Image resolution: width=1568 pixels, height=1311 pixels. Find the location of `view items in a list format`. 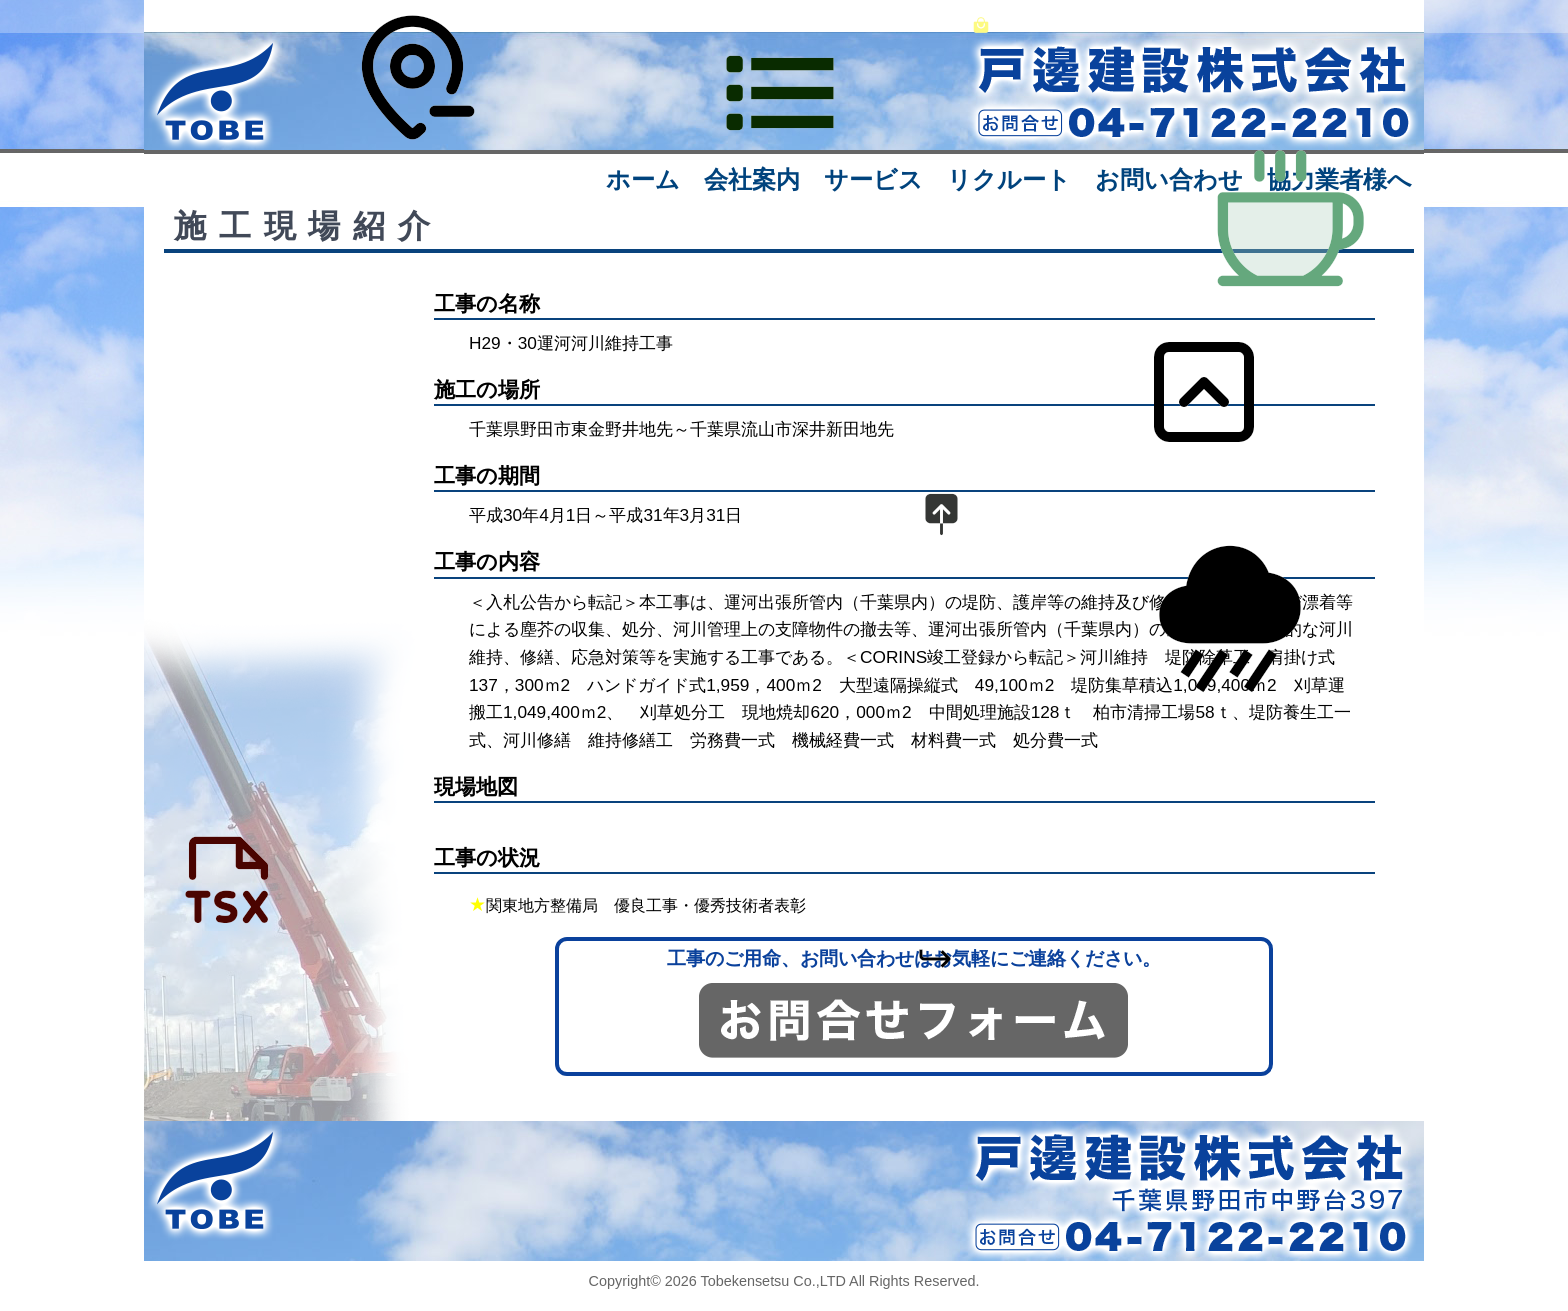

view items in a list format is located at coordinates (780, 93).